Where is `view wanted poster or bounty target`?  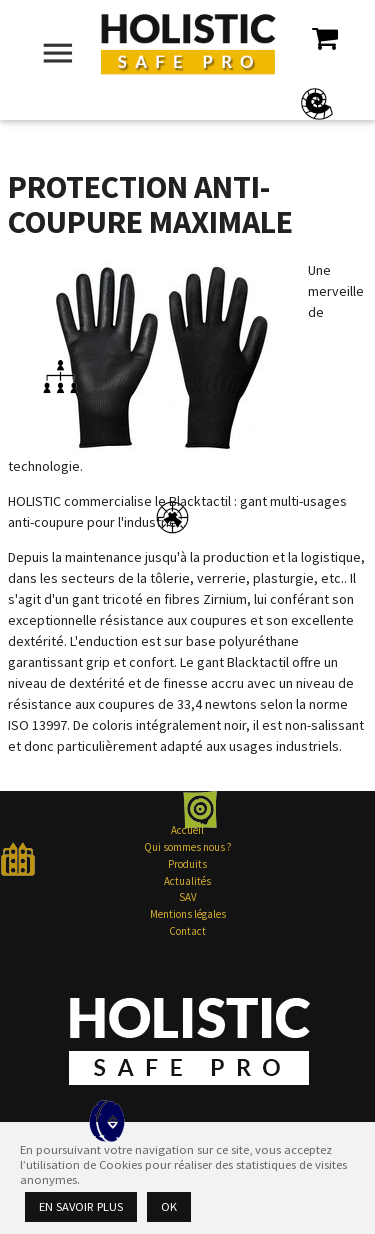
view wanted poster or bounty target is located at coordinates (200, 809).